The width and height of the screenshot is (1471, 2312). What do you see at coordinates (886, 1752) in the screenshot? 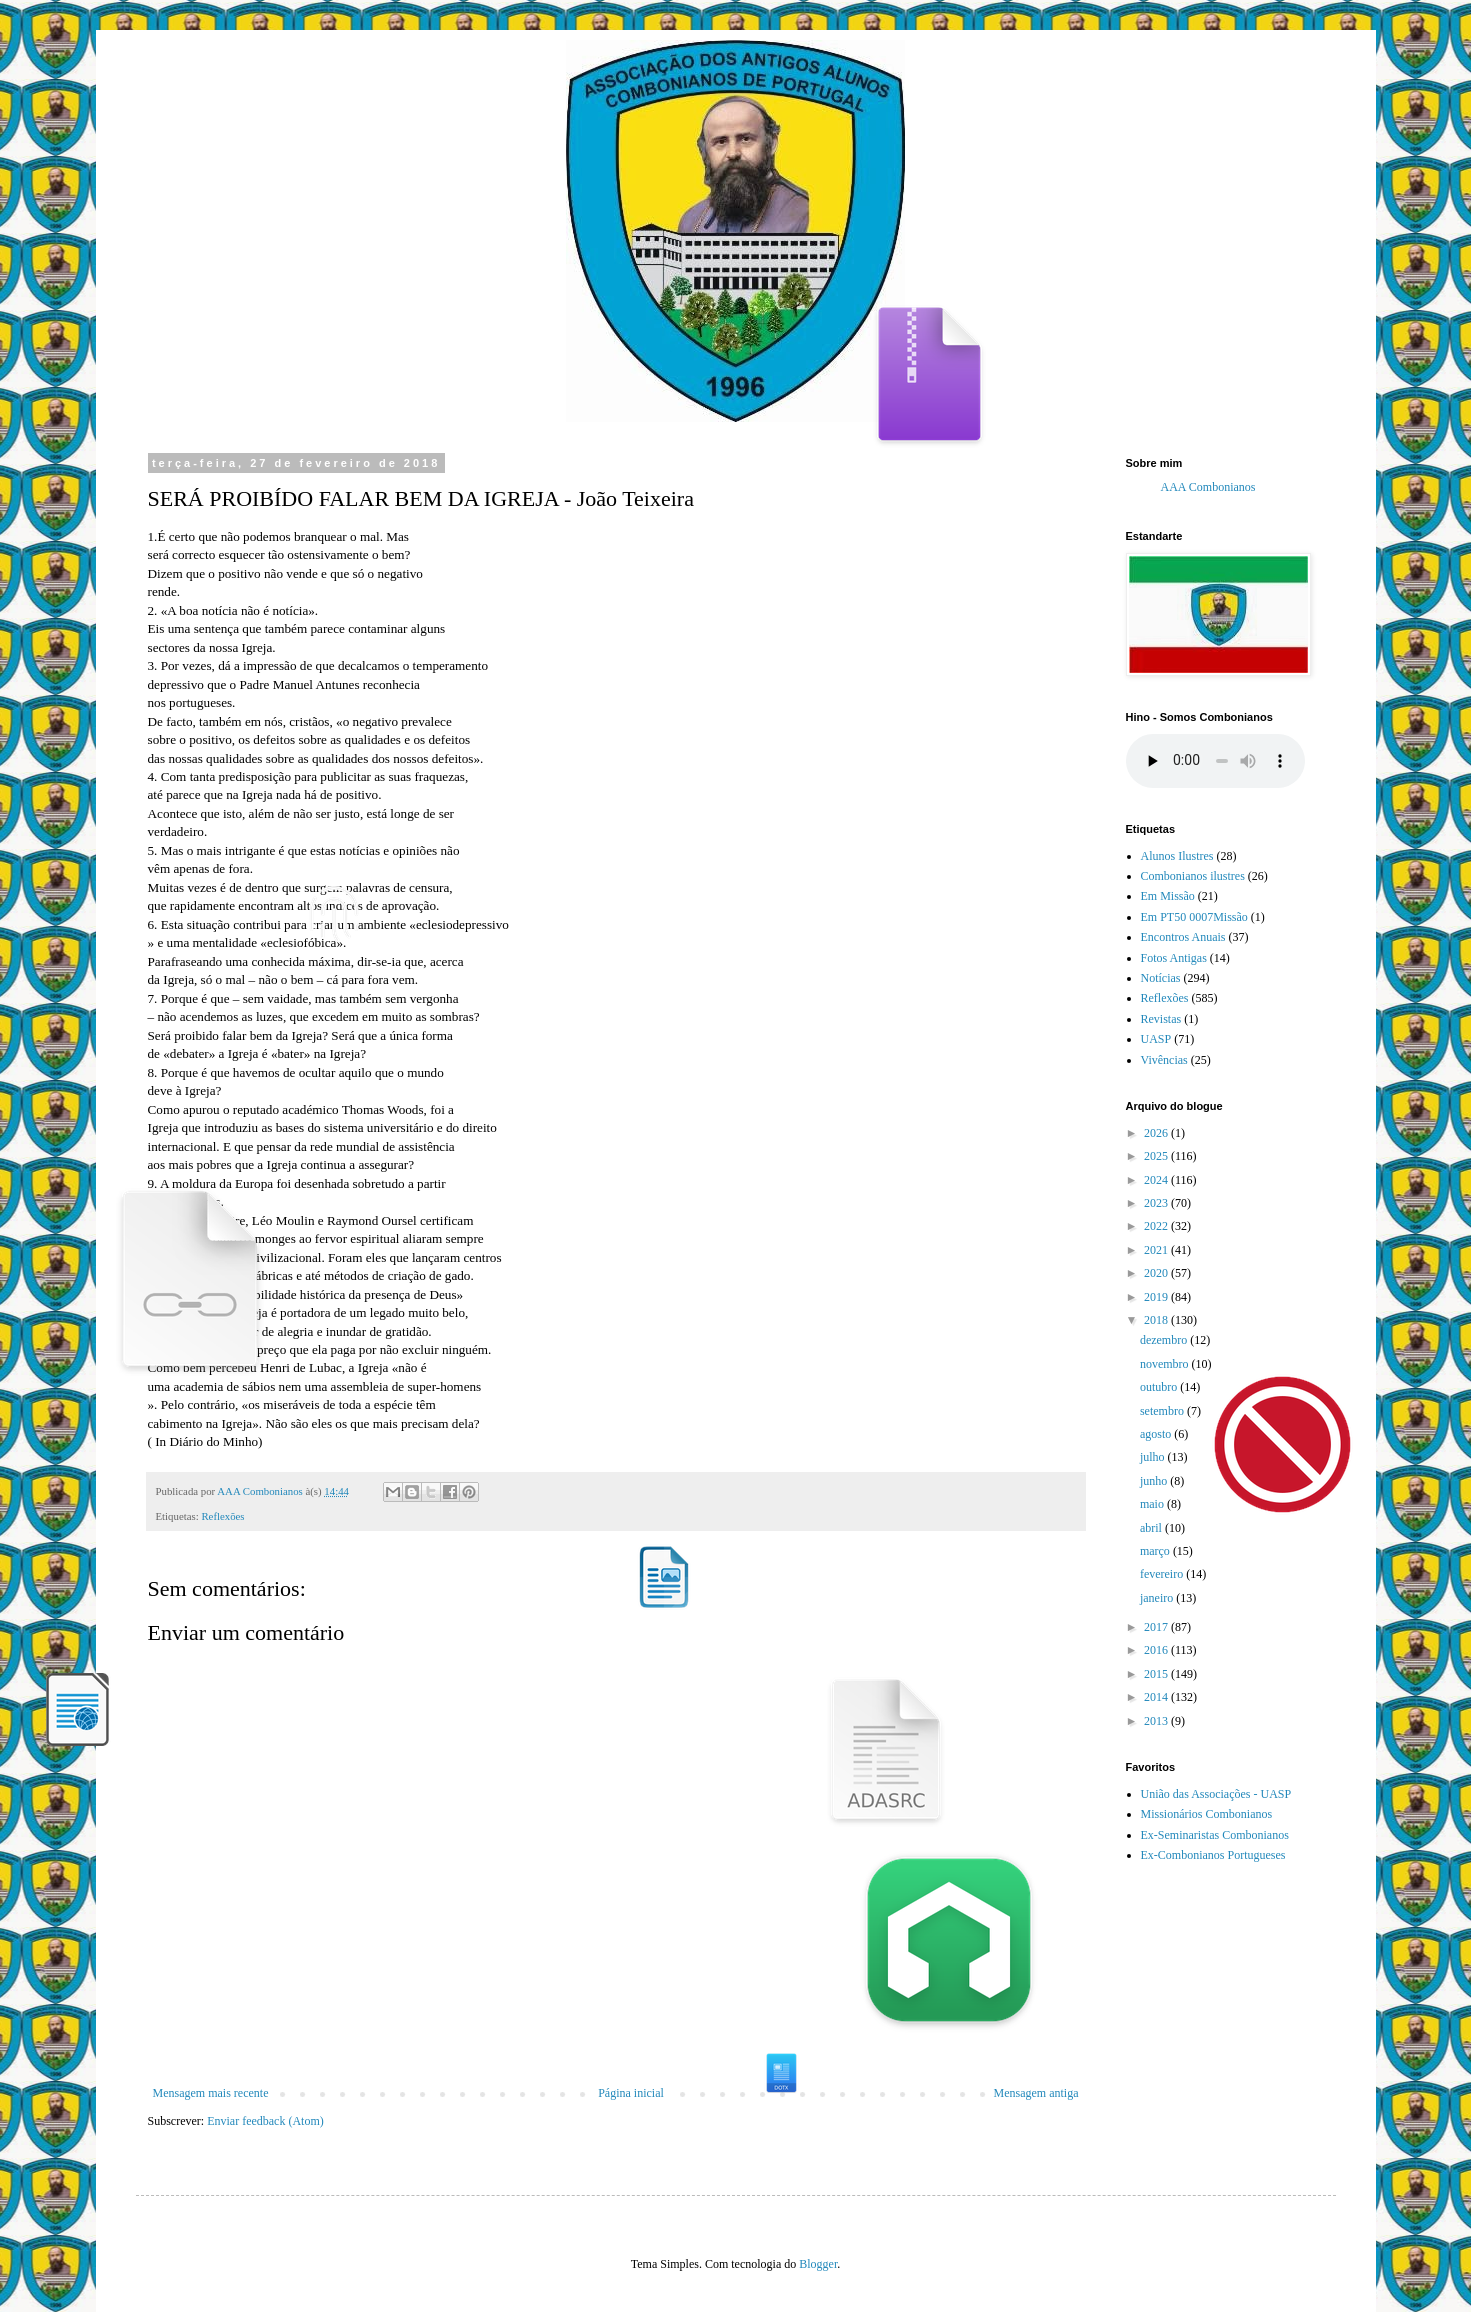
I see `ada source code file` at bounding box center [886, 1752].